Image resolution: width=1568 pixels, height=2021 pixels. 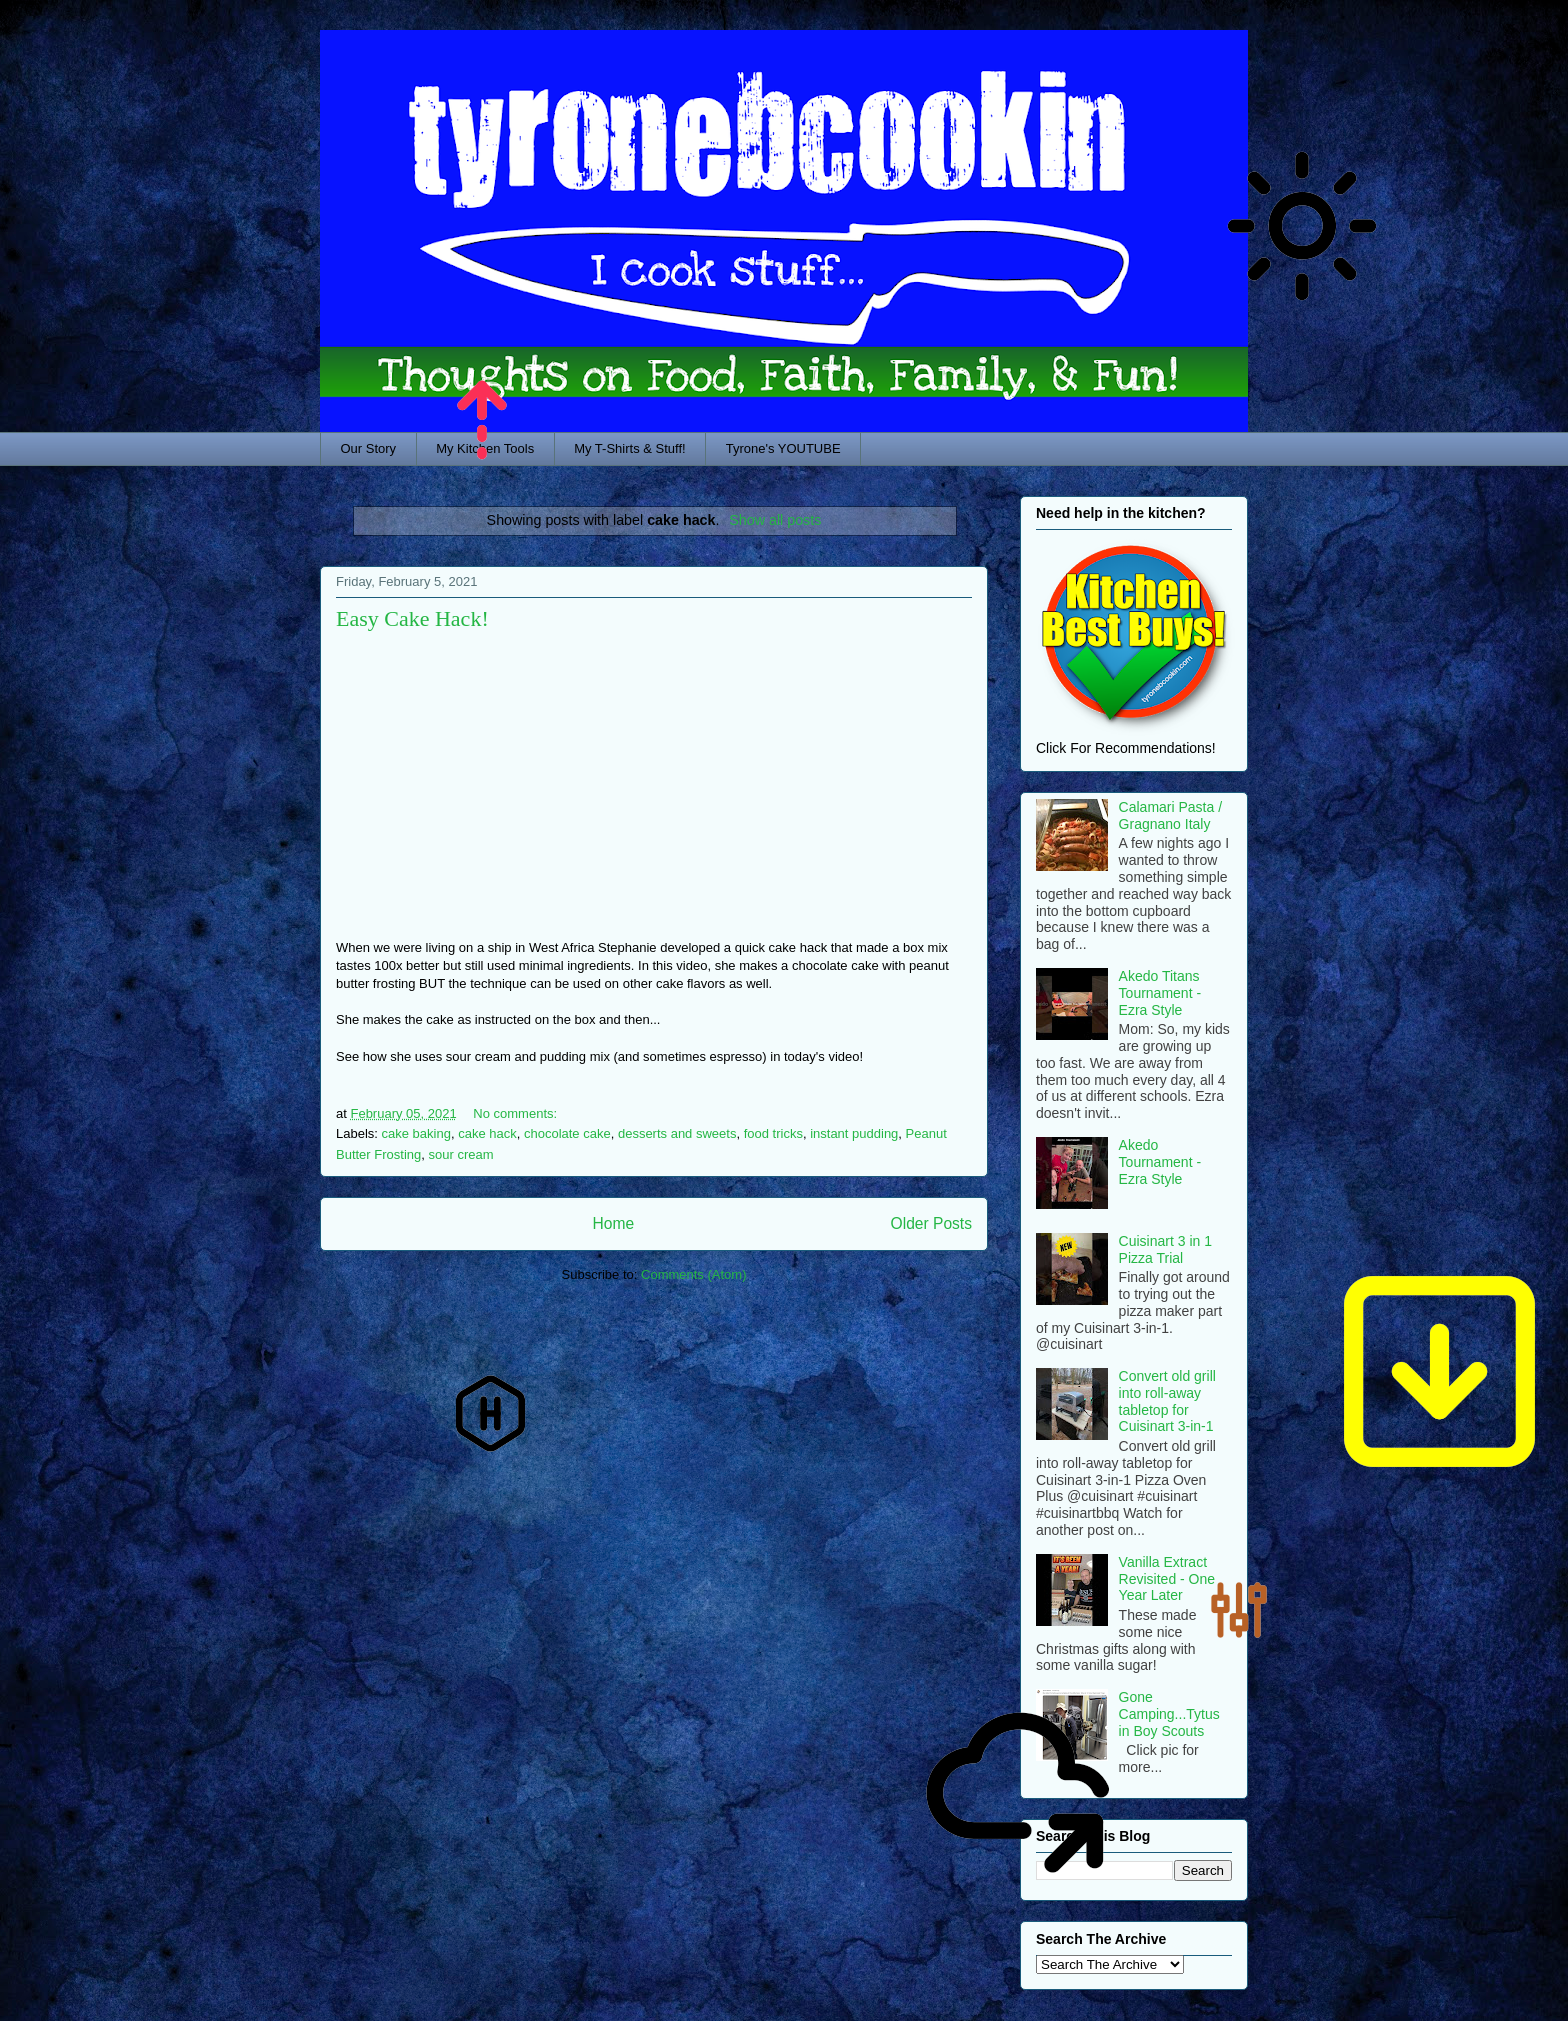 What do you see at coordinates (490, 1413) in the screenshot?
I see `indicates a hospital or medical facility` at bounding box center [490, 1413].